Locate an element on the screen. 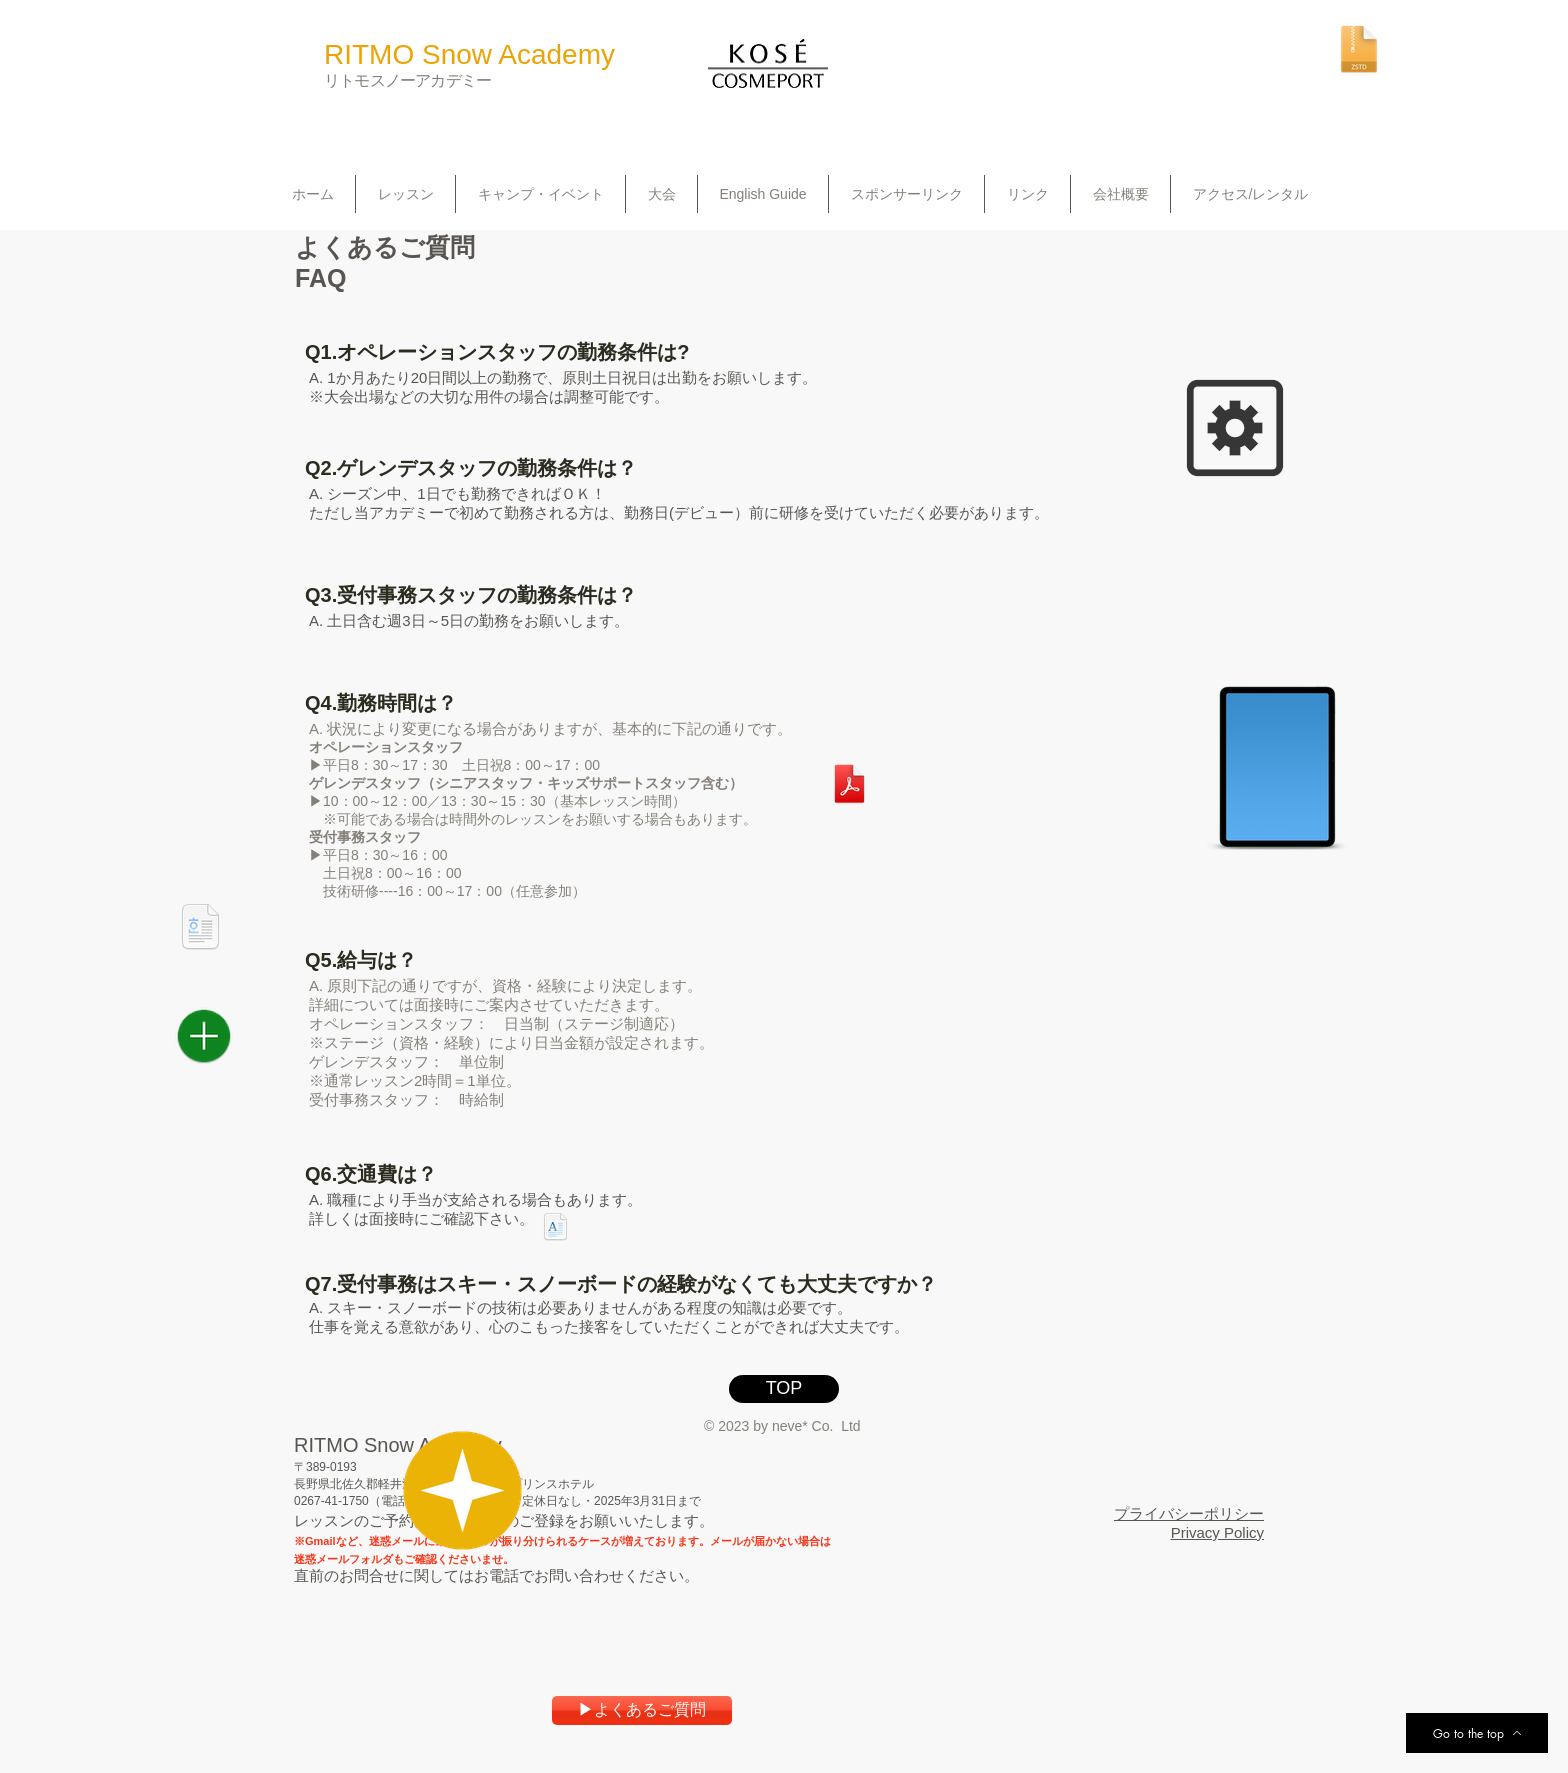 This screenshot has width=1568, height=1773. hancom hangul word processor document file is located at coordinates (200, 926).